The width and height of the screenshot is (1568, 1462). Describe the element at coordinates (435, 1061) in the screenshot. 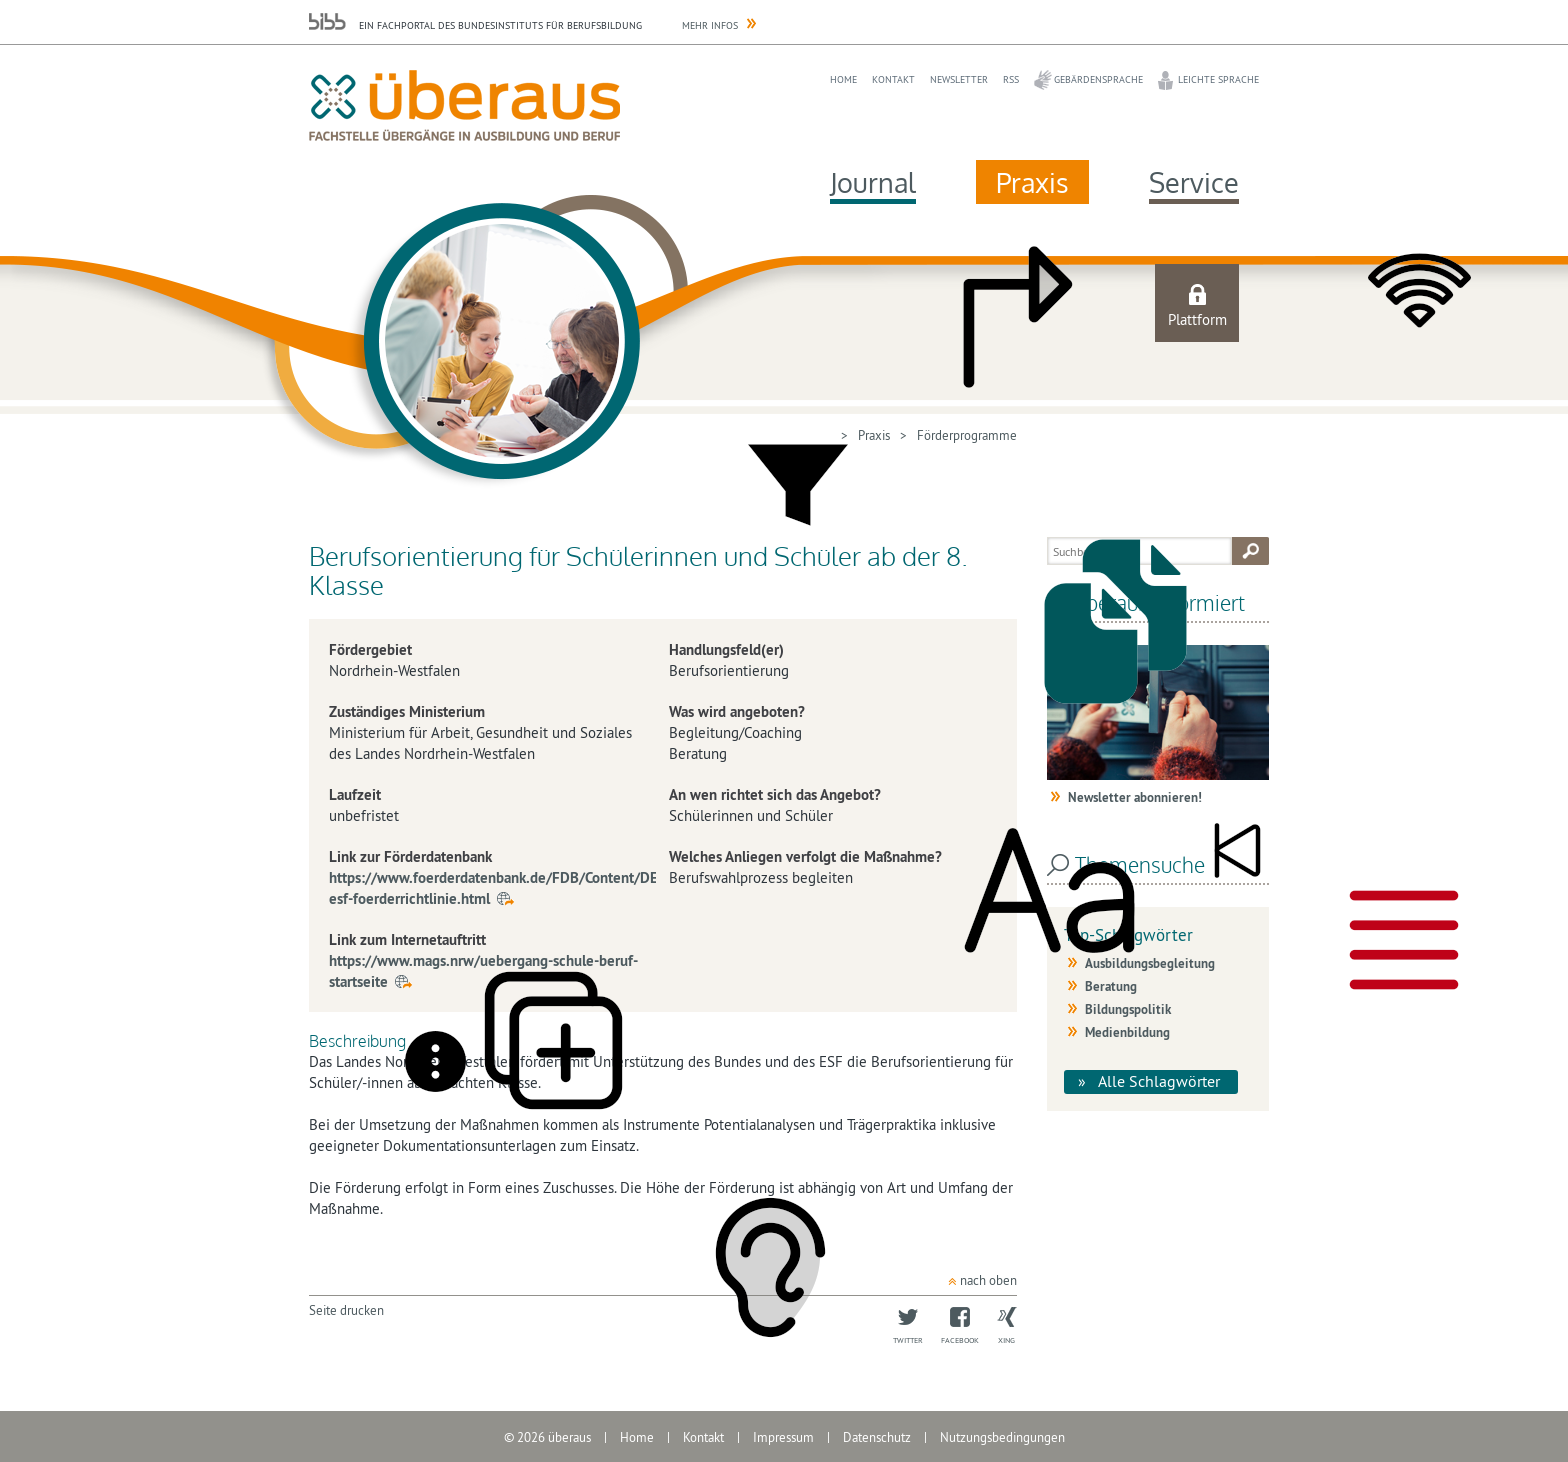

I see `open more options menu` at that location.